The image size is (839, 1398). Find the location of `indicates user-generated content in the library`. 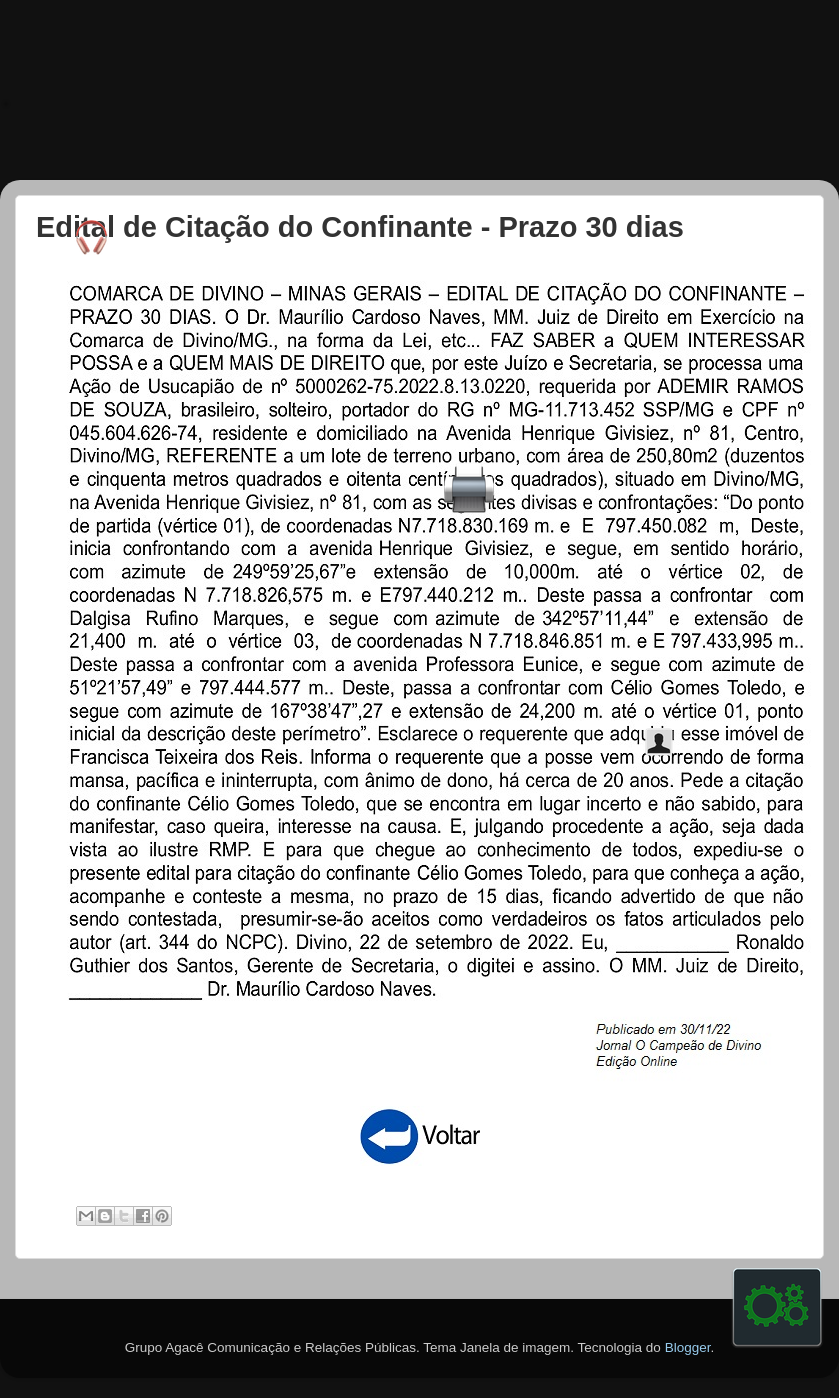

indicates user-generated content in the library is located at coordinates (642, 725).